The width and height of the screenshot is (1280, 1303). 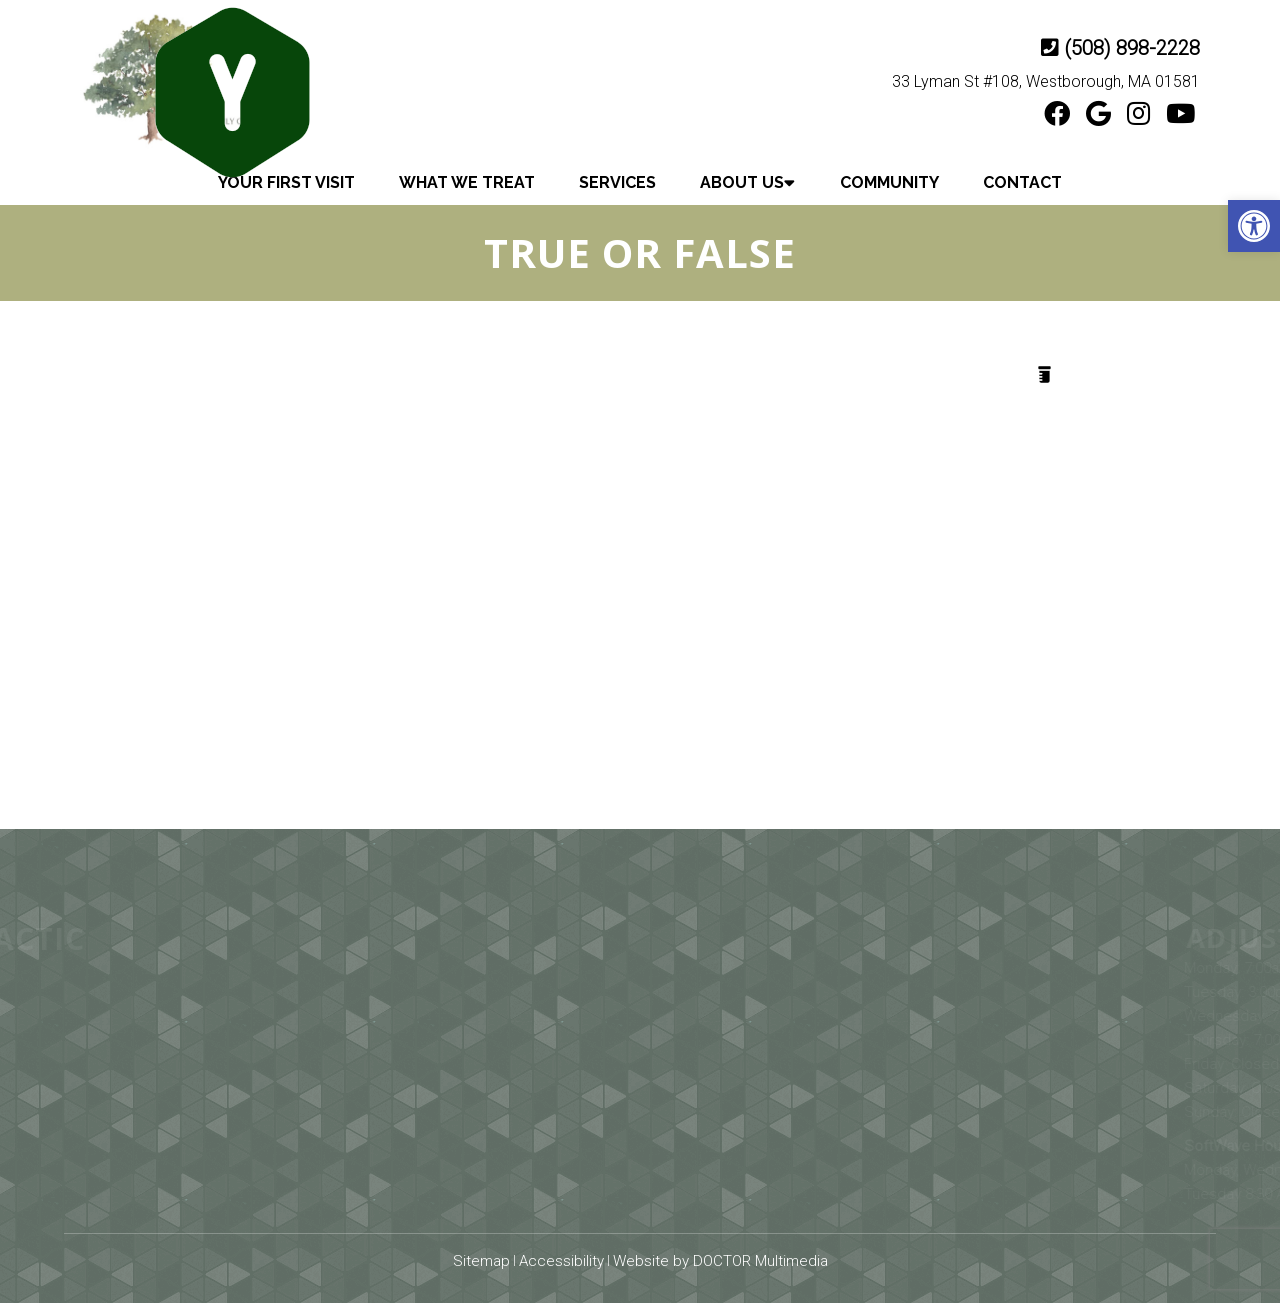 What do you see at coordinates (232, 92) in the screenshot?
I see `indicates a Y Combinator or YC-related feature` at bounding box center [232, 92].